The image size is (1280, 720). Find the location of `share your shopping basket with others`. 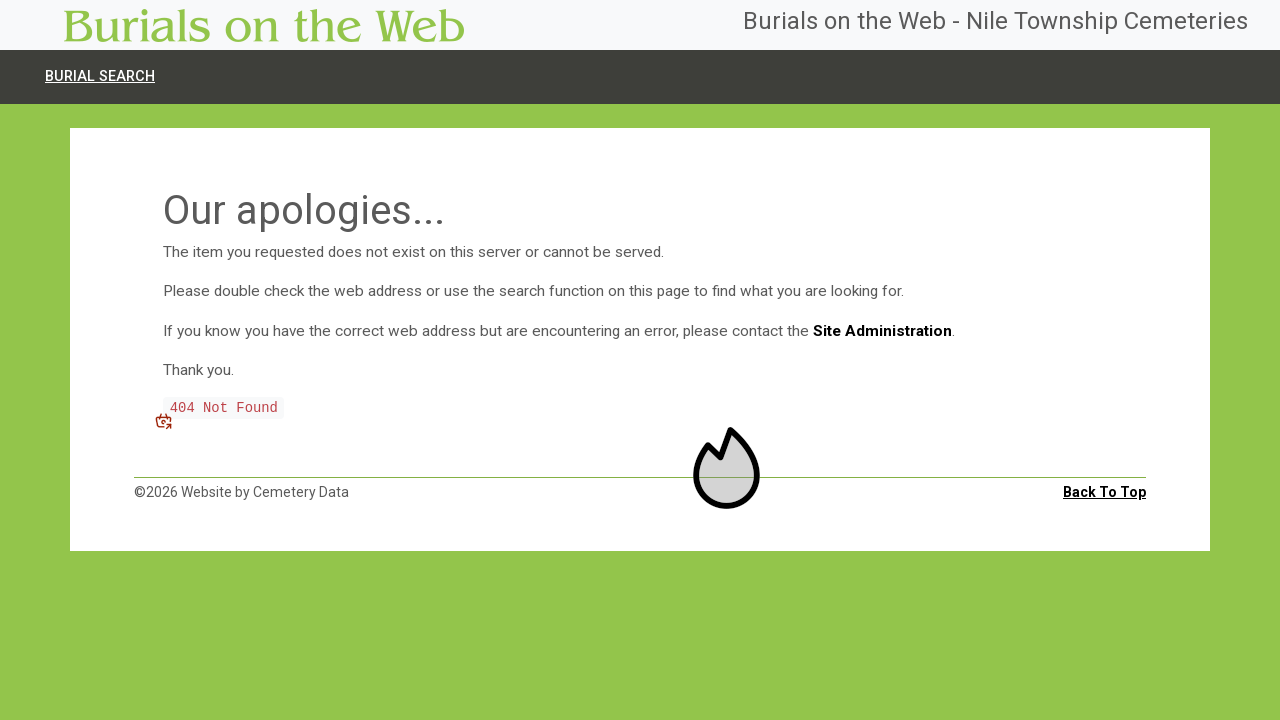

share your shopping basket with others is located at coordinates (163, 420).